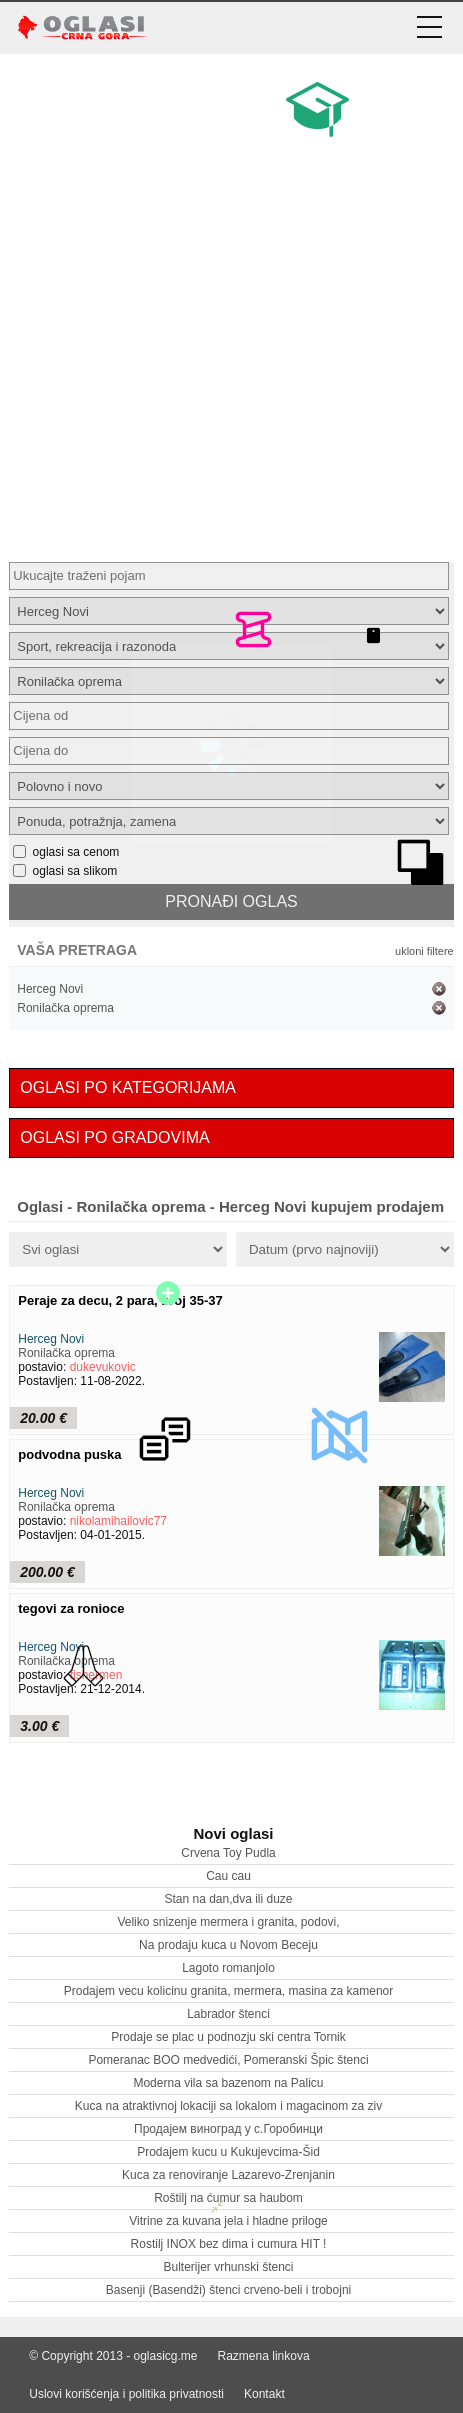 The image size is (463, 2413). Describe the element at coordinates (420, 862) in the screenshot. I see `subtract or remove a layer from selection` at that location.